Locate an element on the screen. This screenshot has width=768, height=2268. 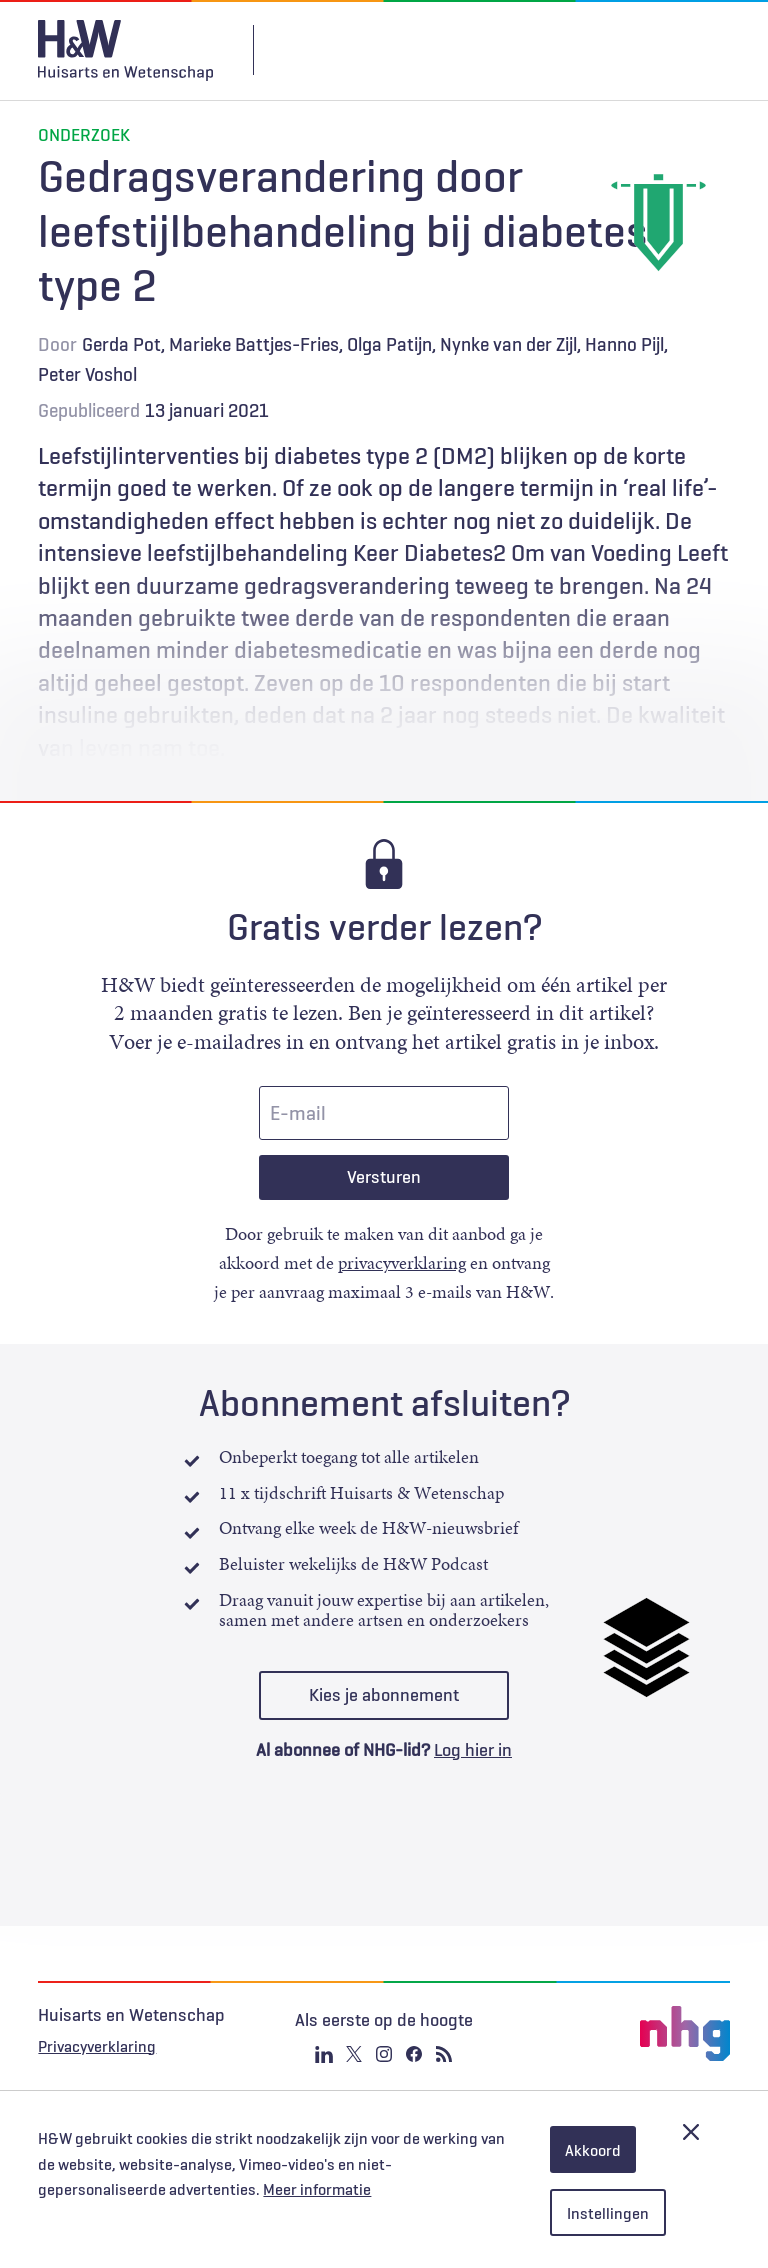
adjust banner width or resize vertical flag element is located at coordinates (658, 221).